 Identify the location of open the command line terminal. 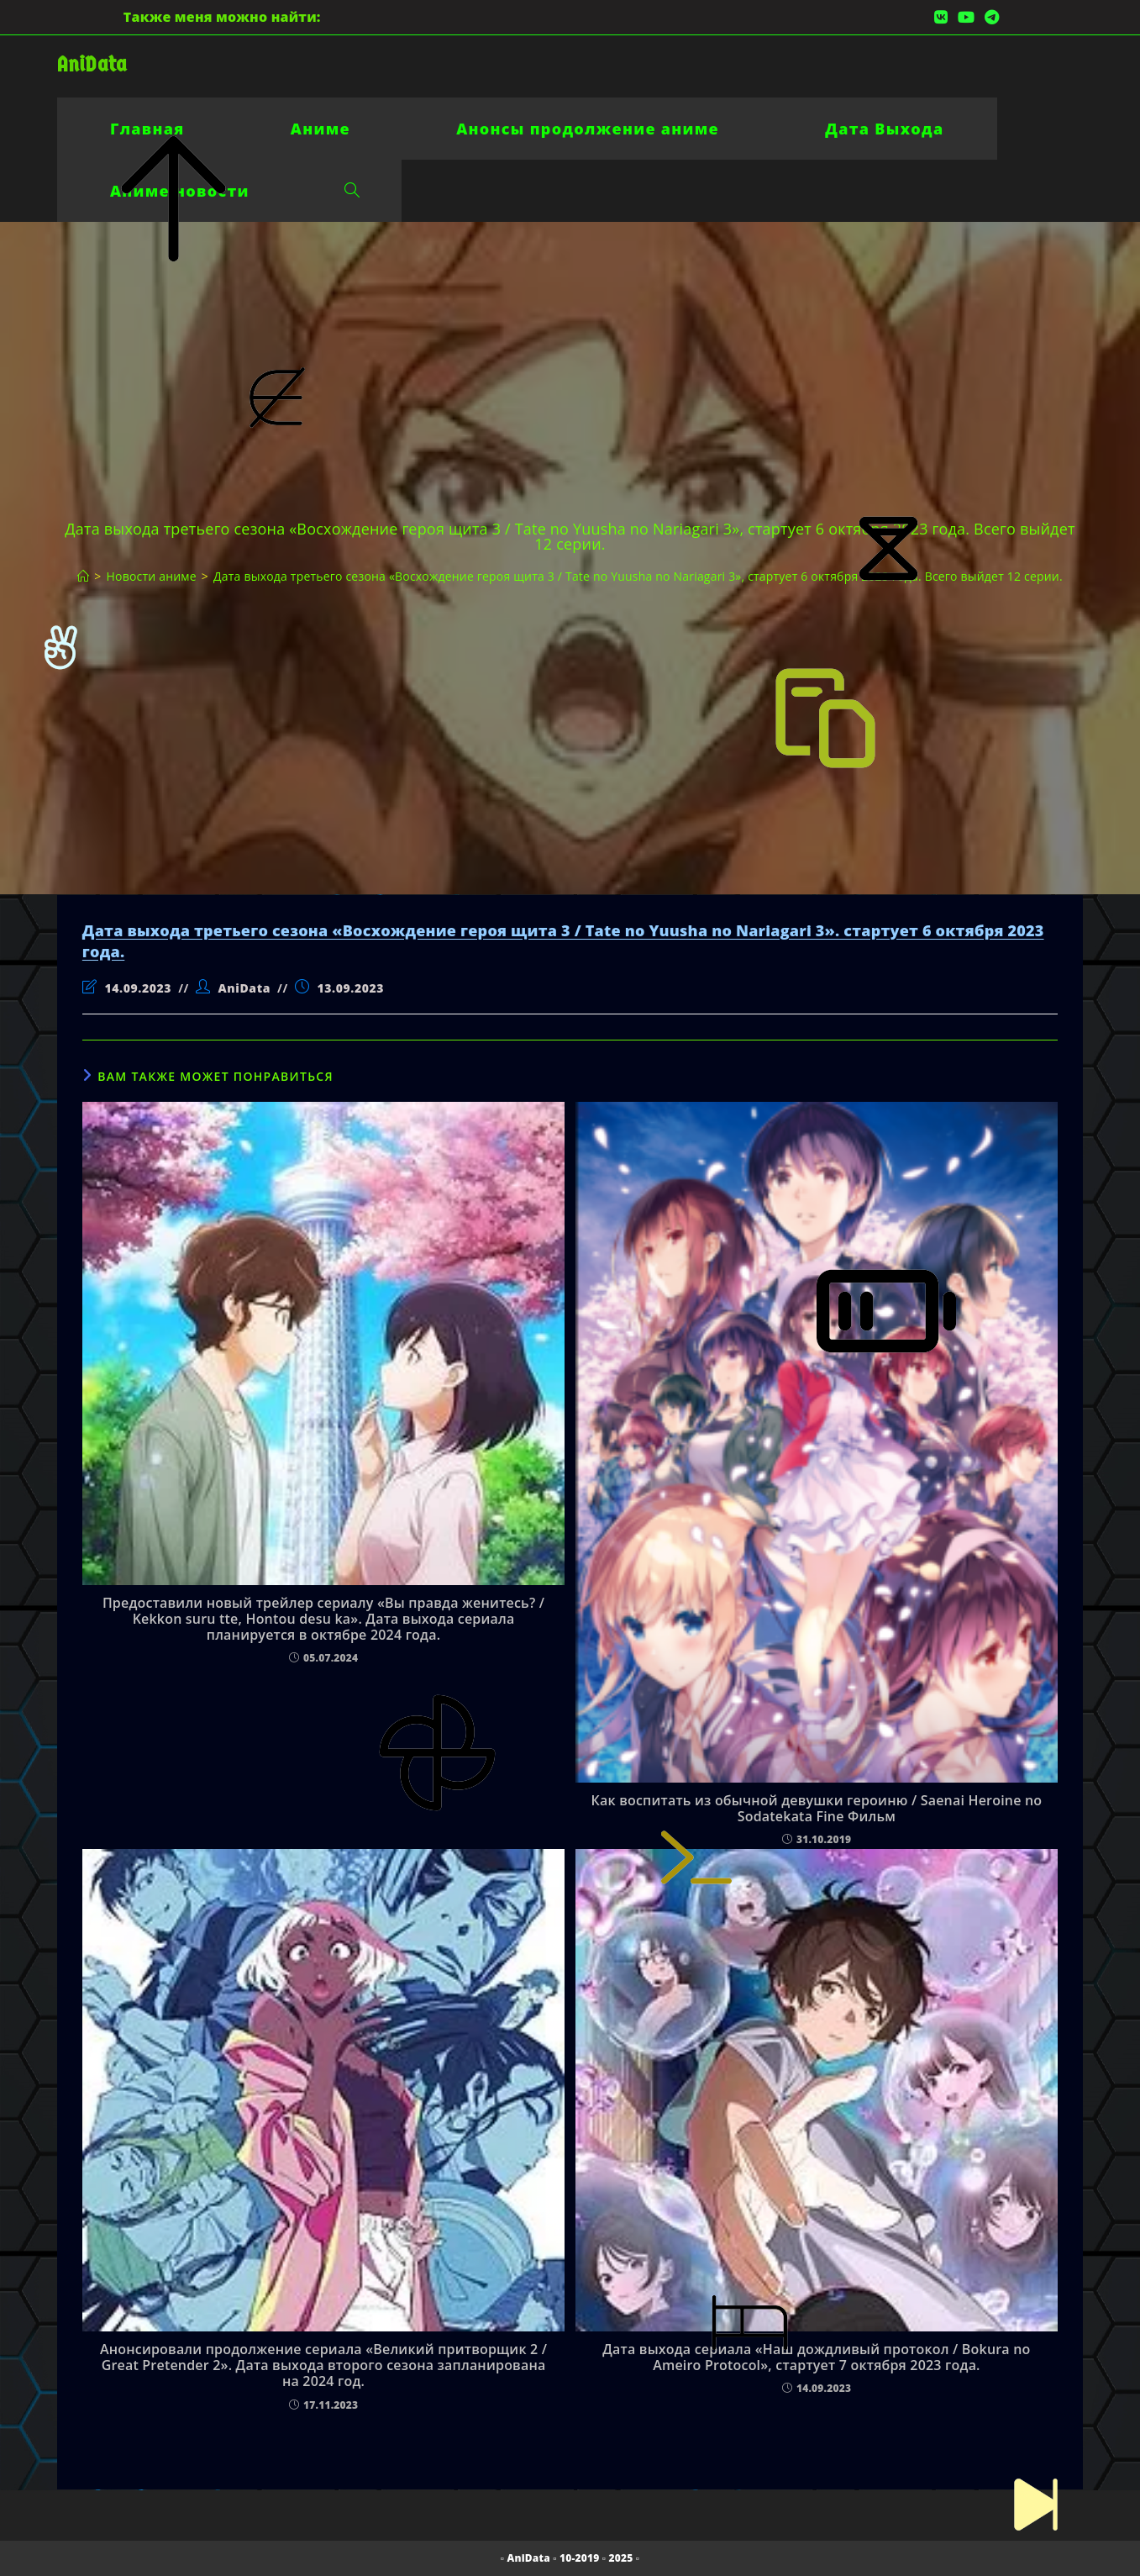
(696, 1857).